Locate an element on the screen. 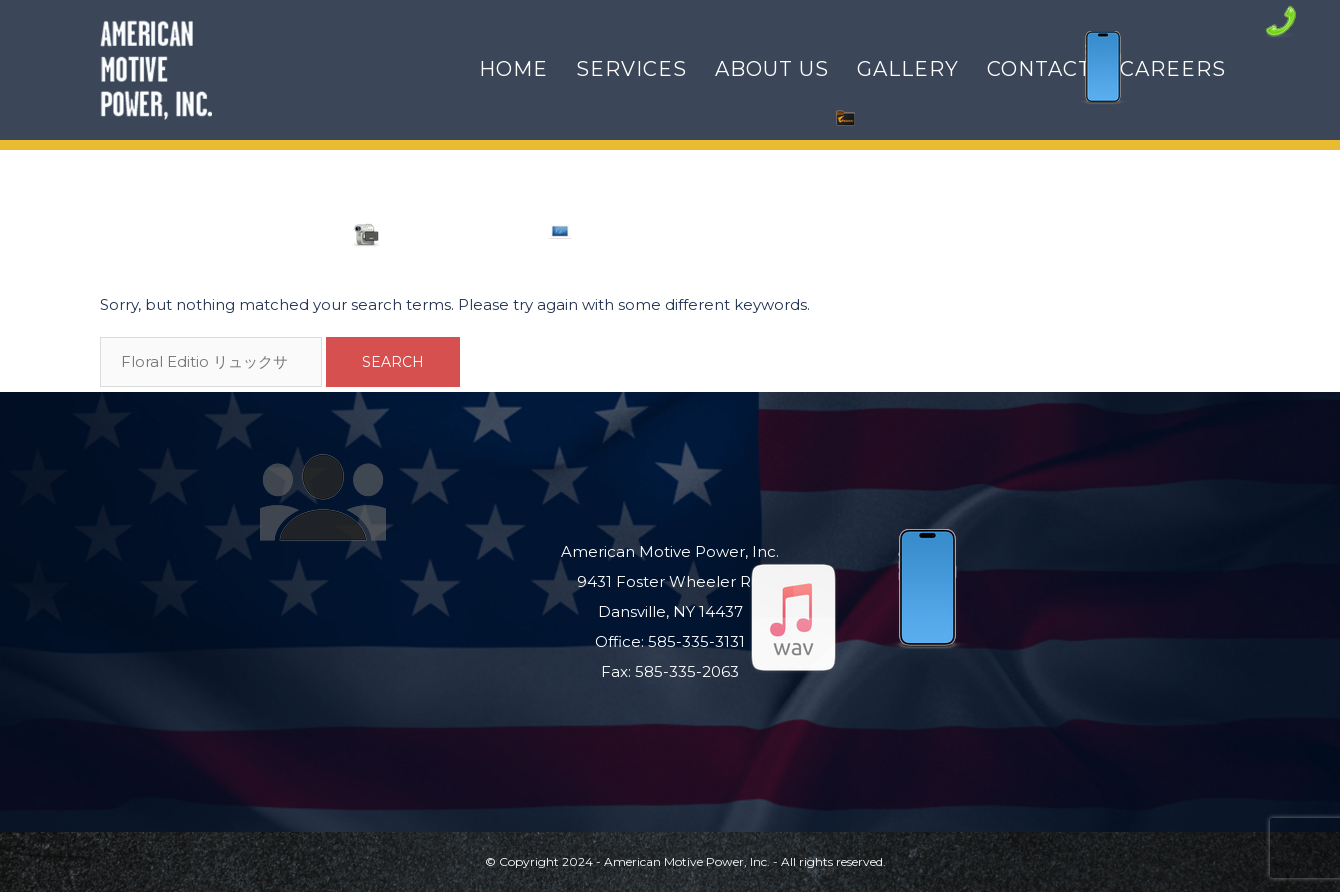 The image size is (1340, 892). a wav audio file is located at coordinates (793, 617).